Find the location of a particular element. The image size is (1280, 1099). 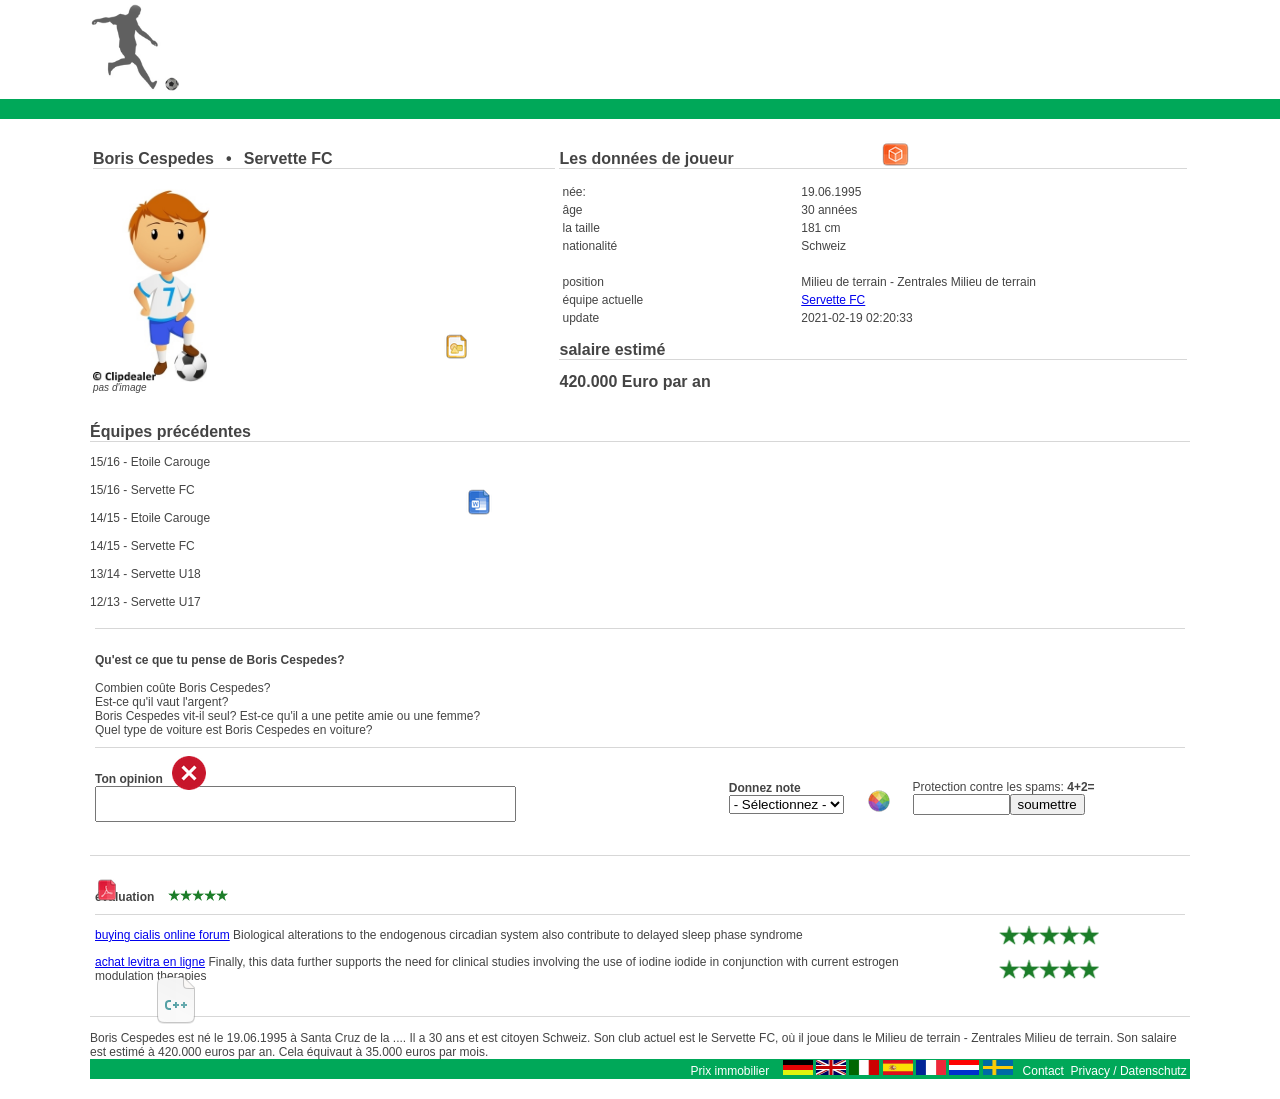

open a compressed PDF file is located at coordinates (107, 890).